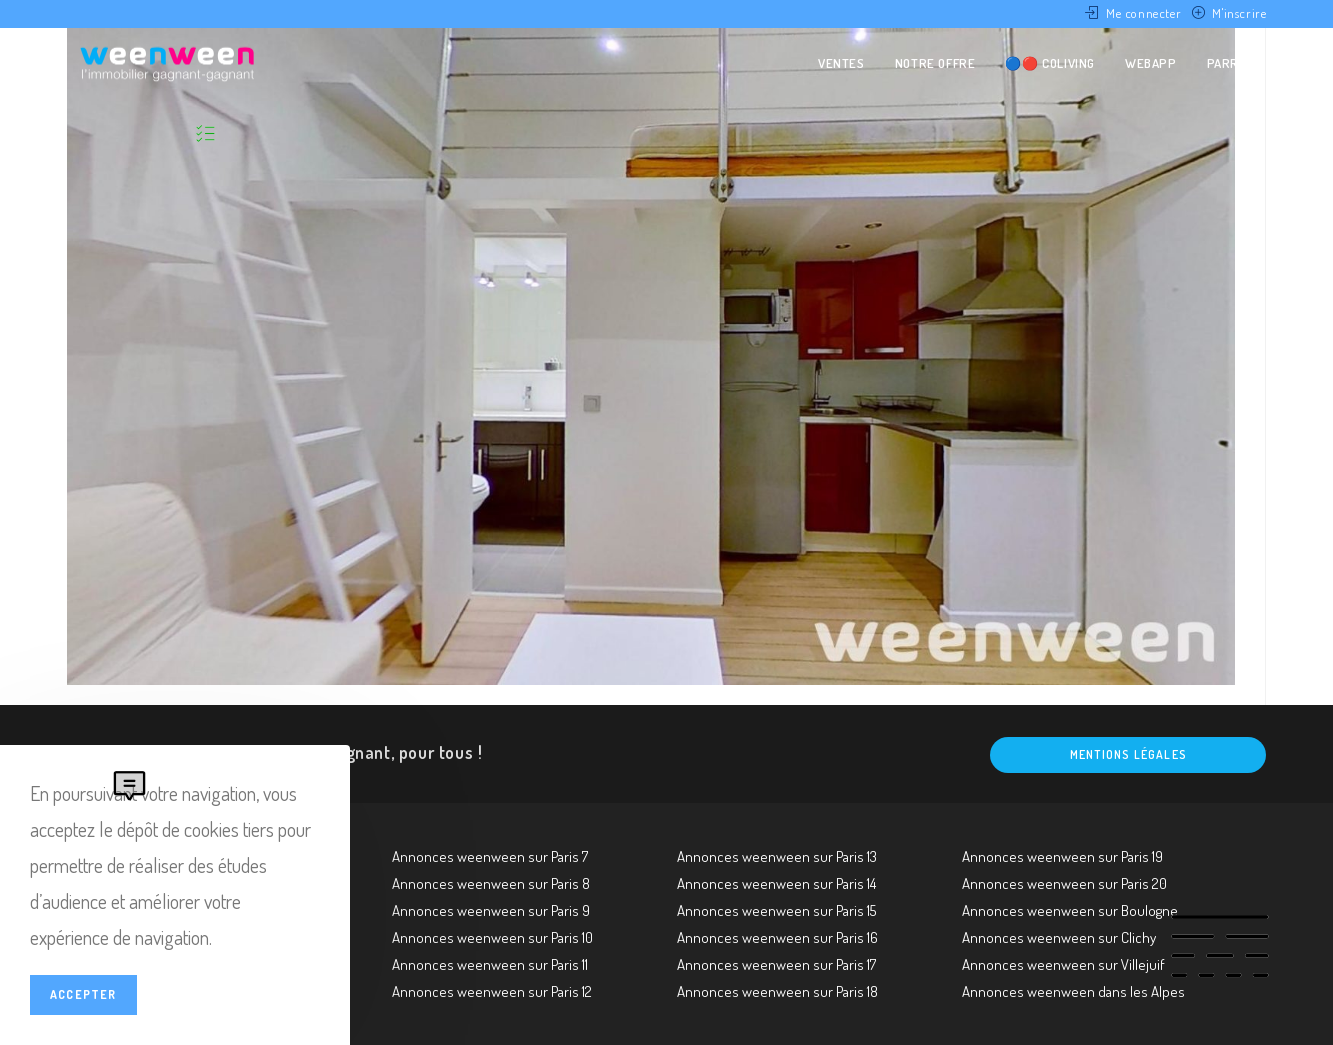  I want to click on open chat or messaging, so click(129, 784).